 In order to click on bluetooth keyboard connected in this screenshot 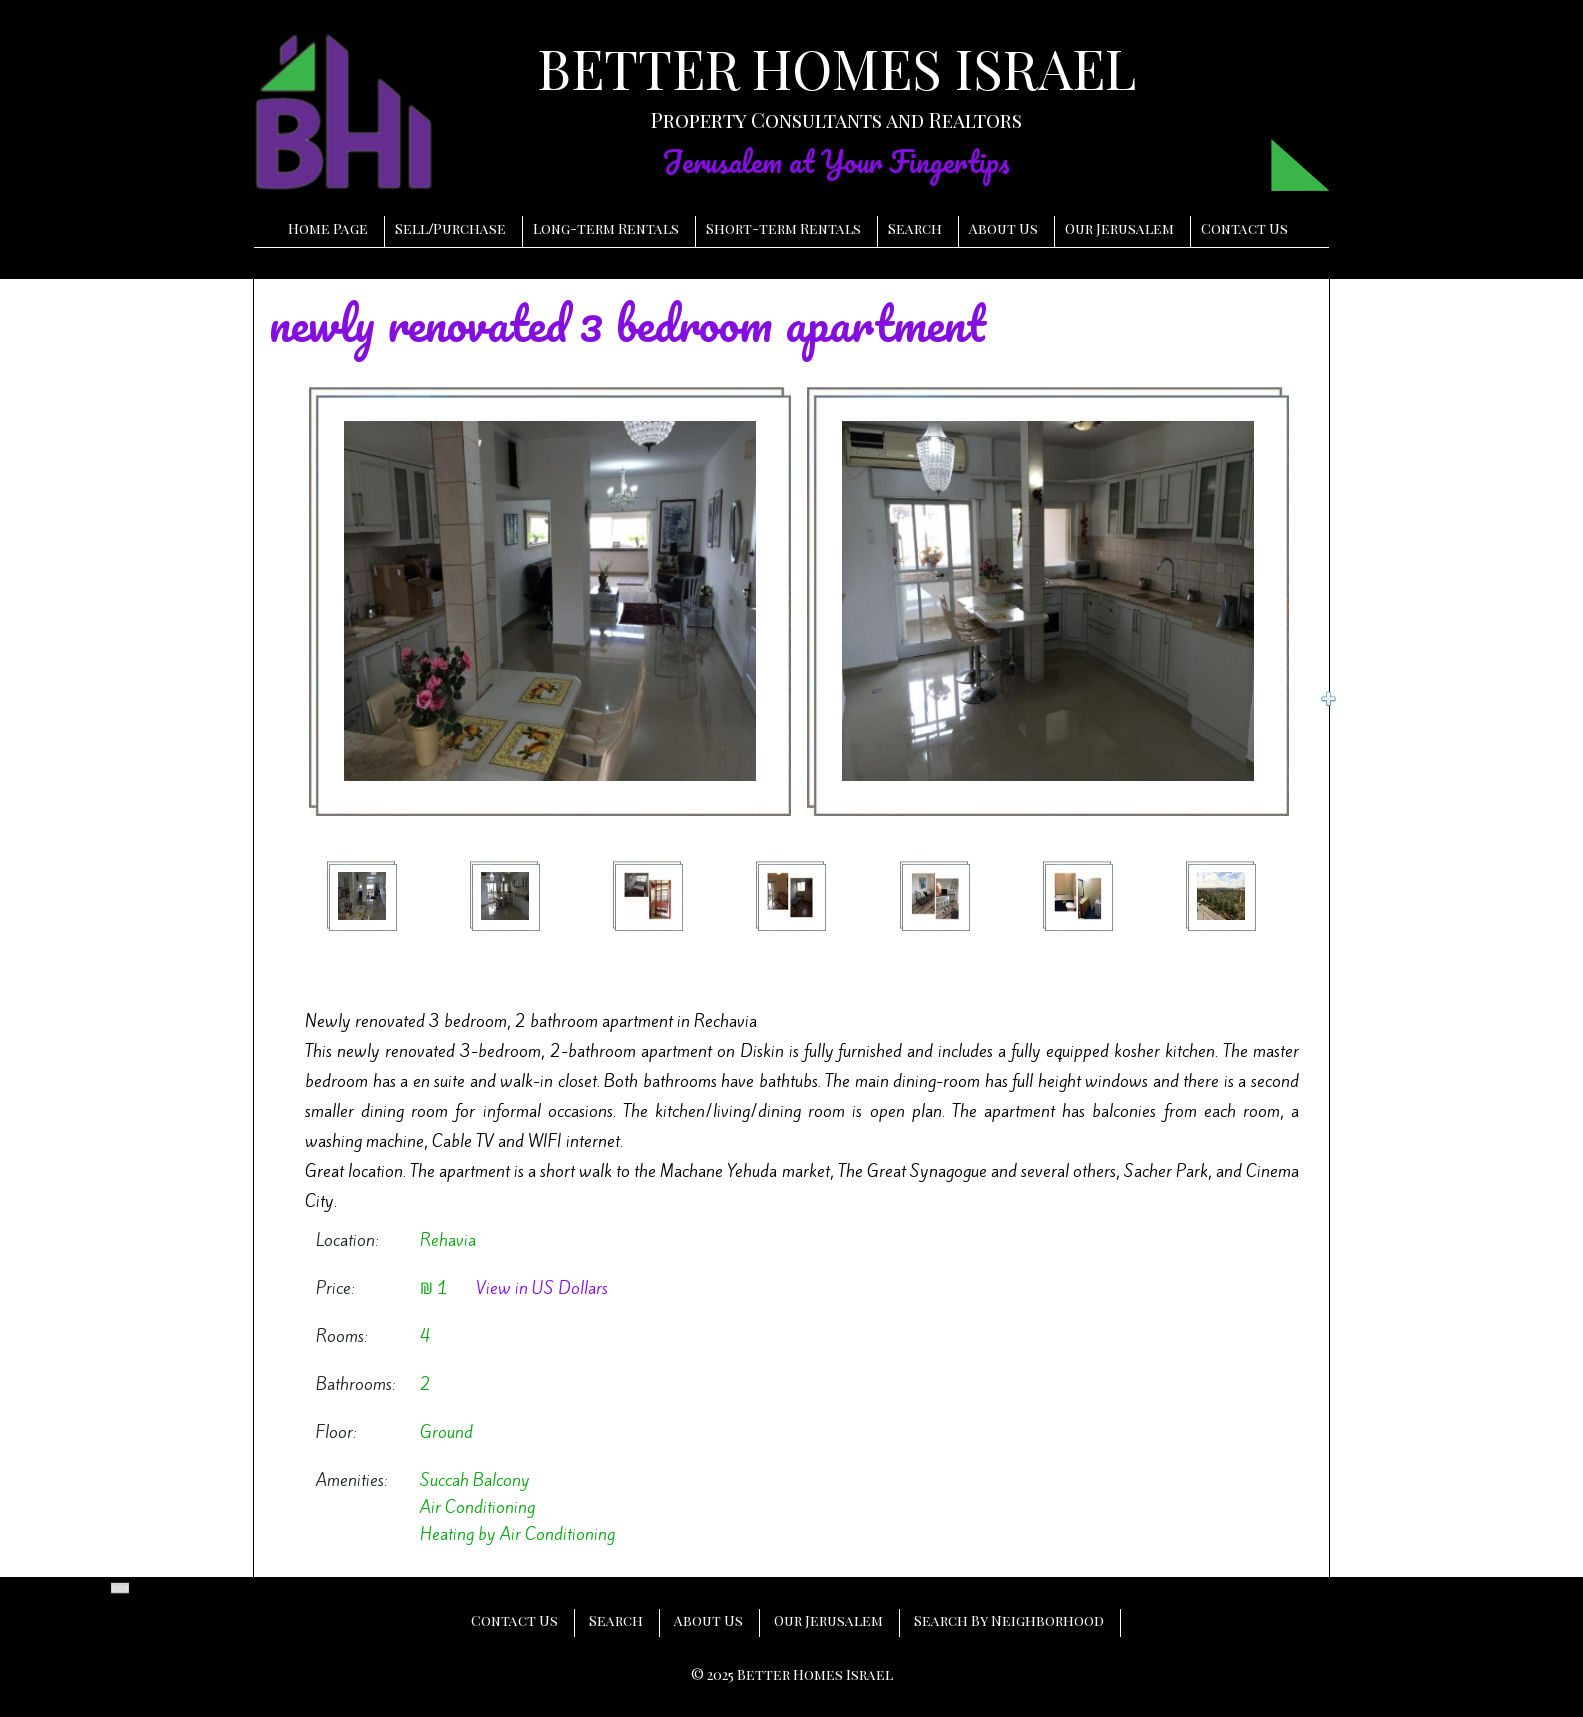, I will do `click(120, 1586)`.